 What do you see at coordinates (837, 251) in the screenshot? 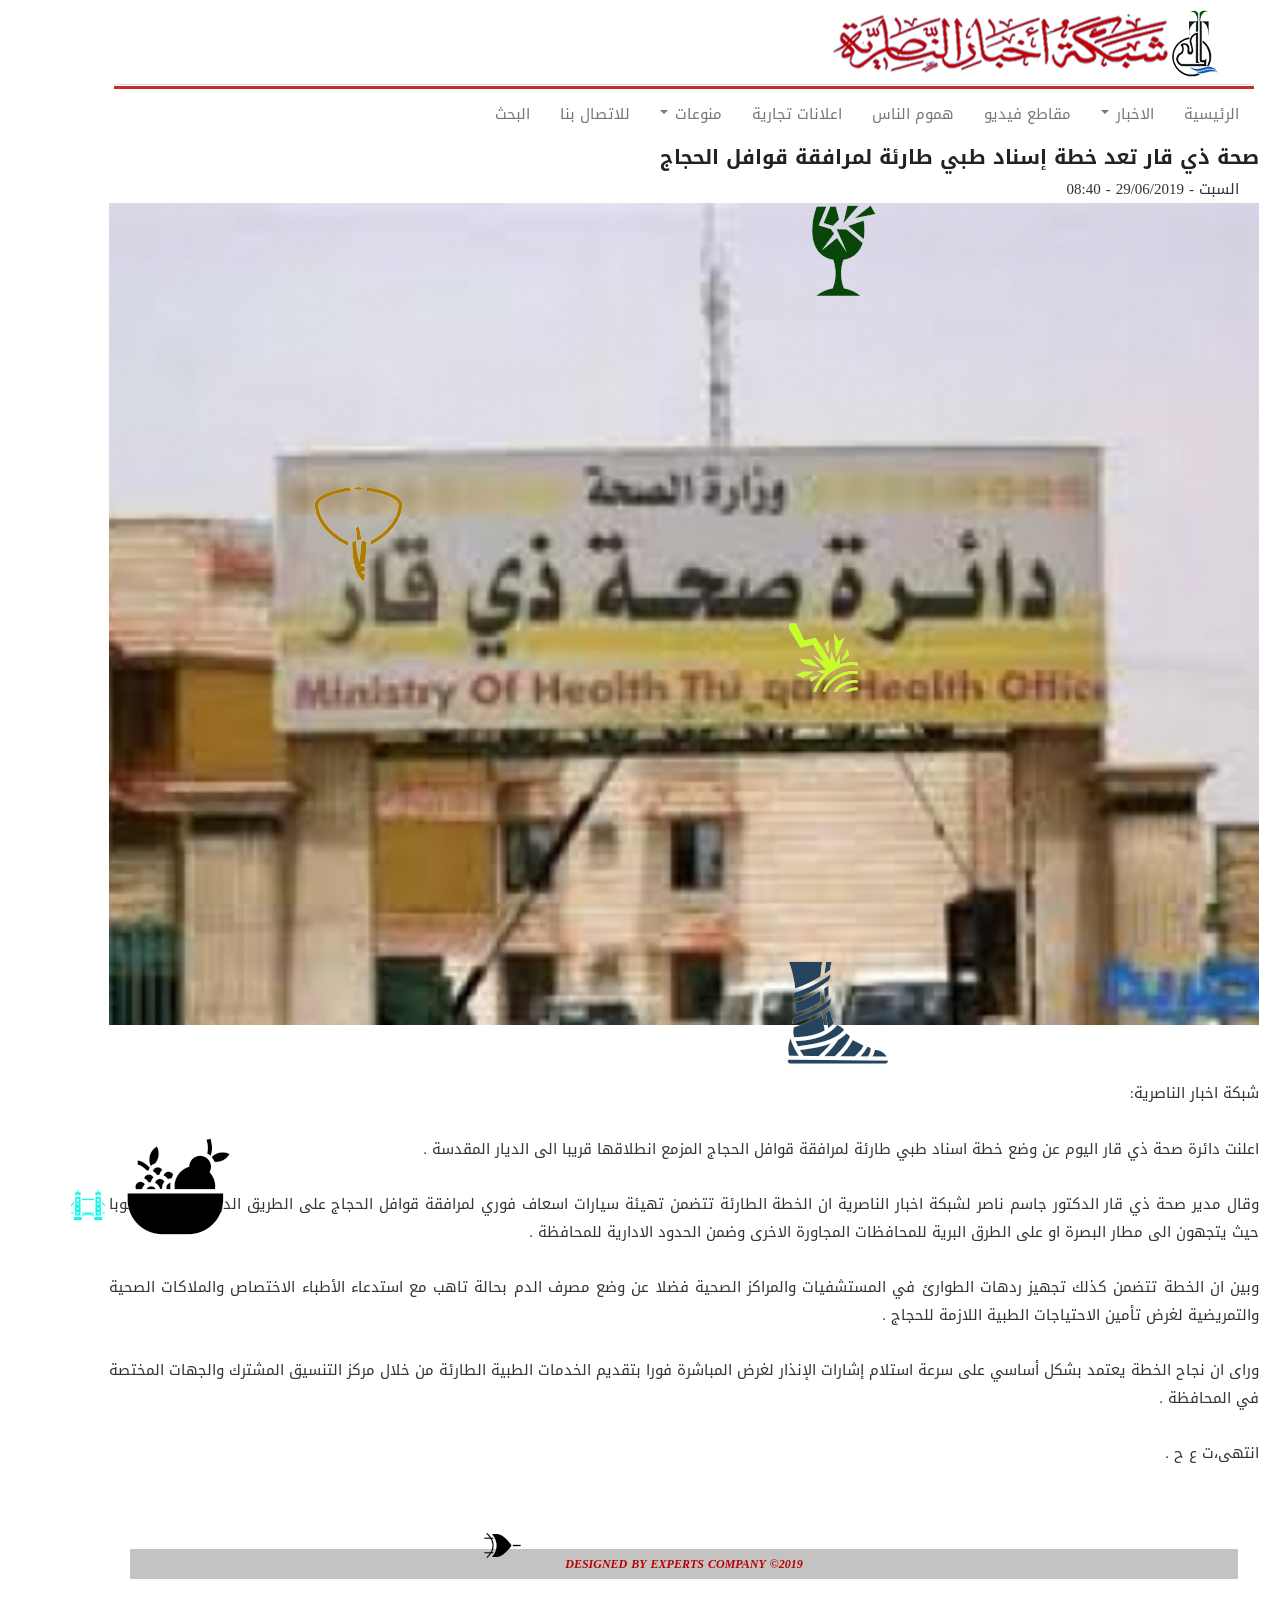
I see `indicates fragile item or breakable content` at bounding box center [837, 251].